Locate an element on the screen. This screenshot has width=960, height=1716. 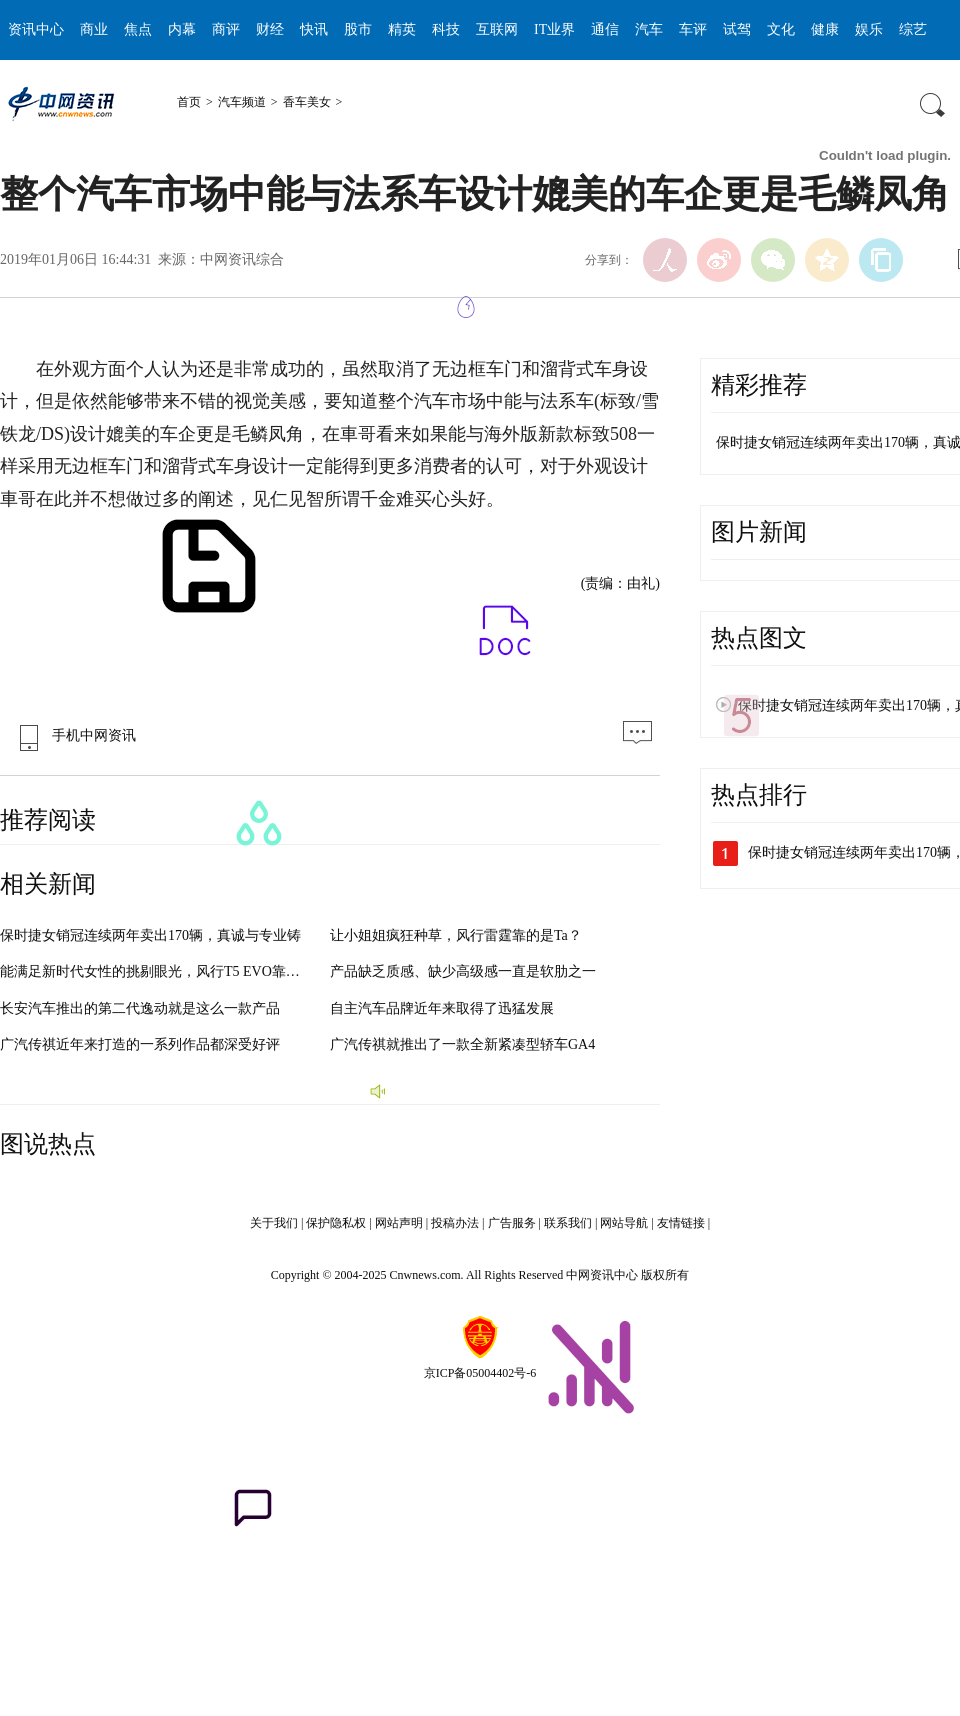
no cellular signal available is located at coordinates (593, 1369).